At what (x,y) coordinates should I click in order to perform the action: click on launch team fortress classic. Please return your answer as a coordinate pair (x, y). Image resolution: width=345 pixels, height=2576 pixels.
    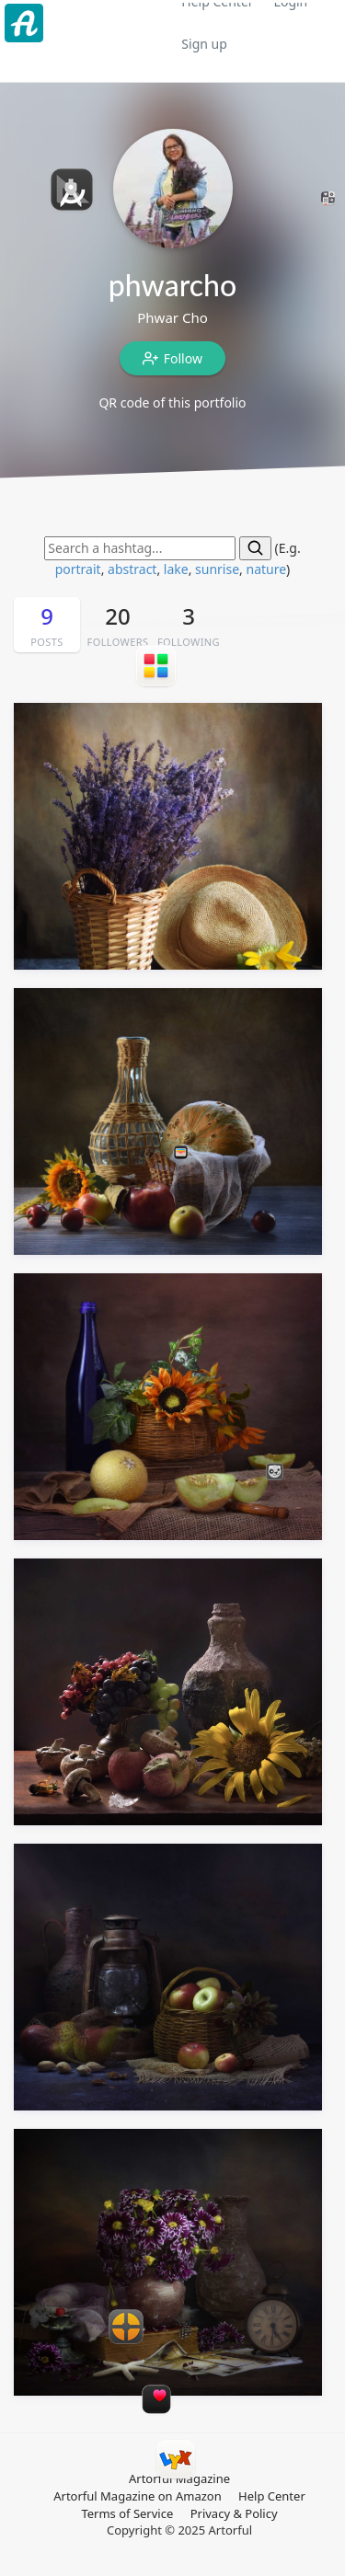
    Looking at the image, I should click on (126, 2327).